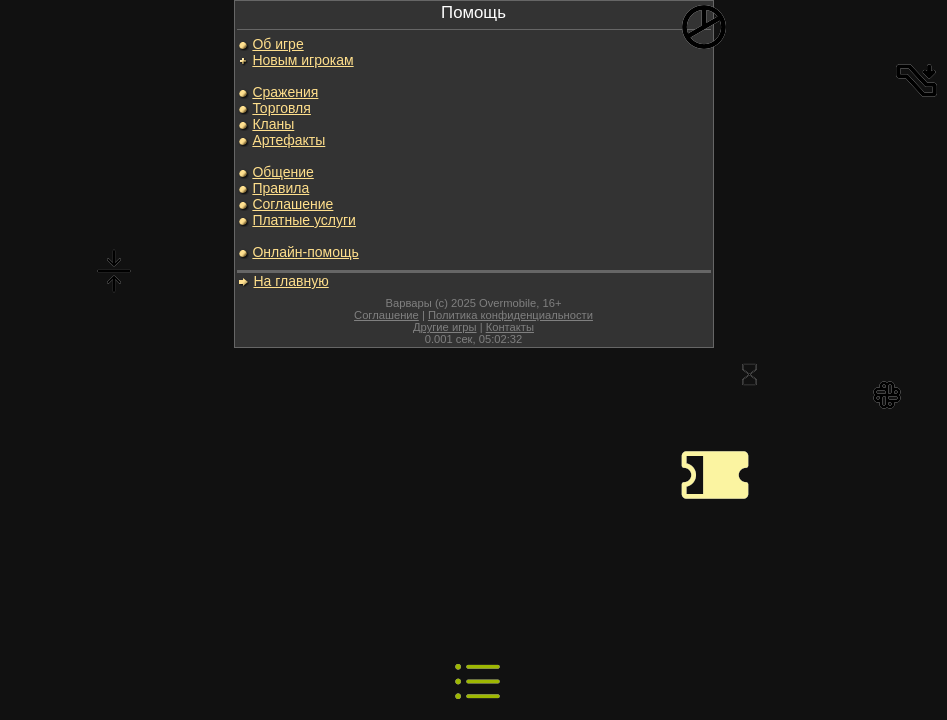 The height and width of the screenshot is (720, 947). Describe the element at coordinates (715, 475) in the screenshot. I see `view your tickets or passes` at that location.